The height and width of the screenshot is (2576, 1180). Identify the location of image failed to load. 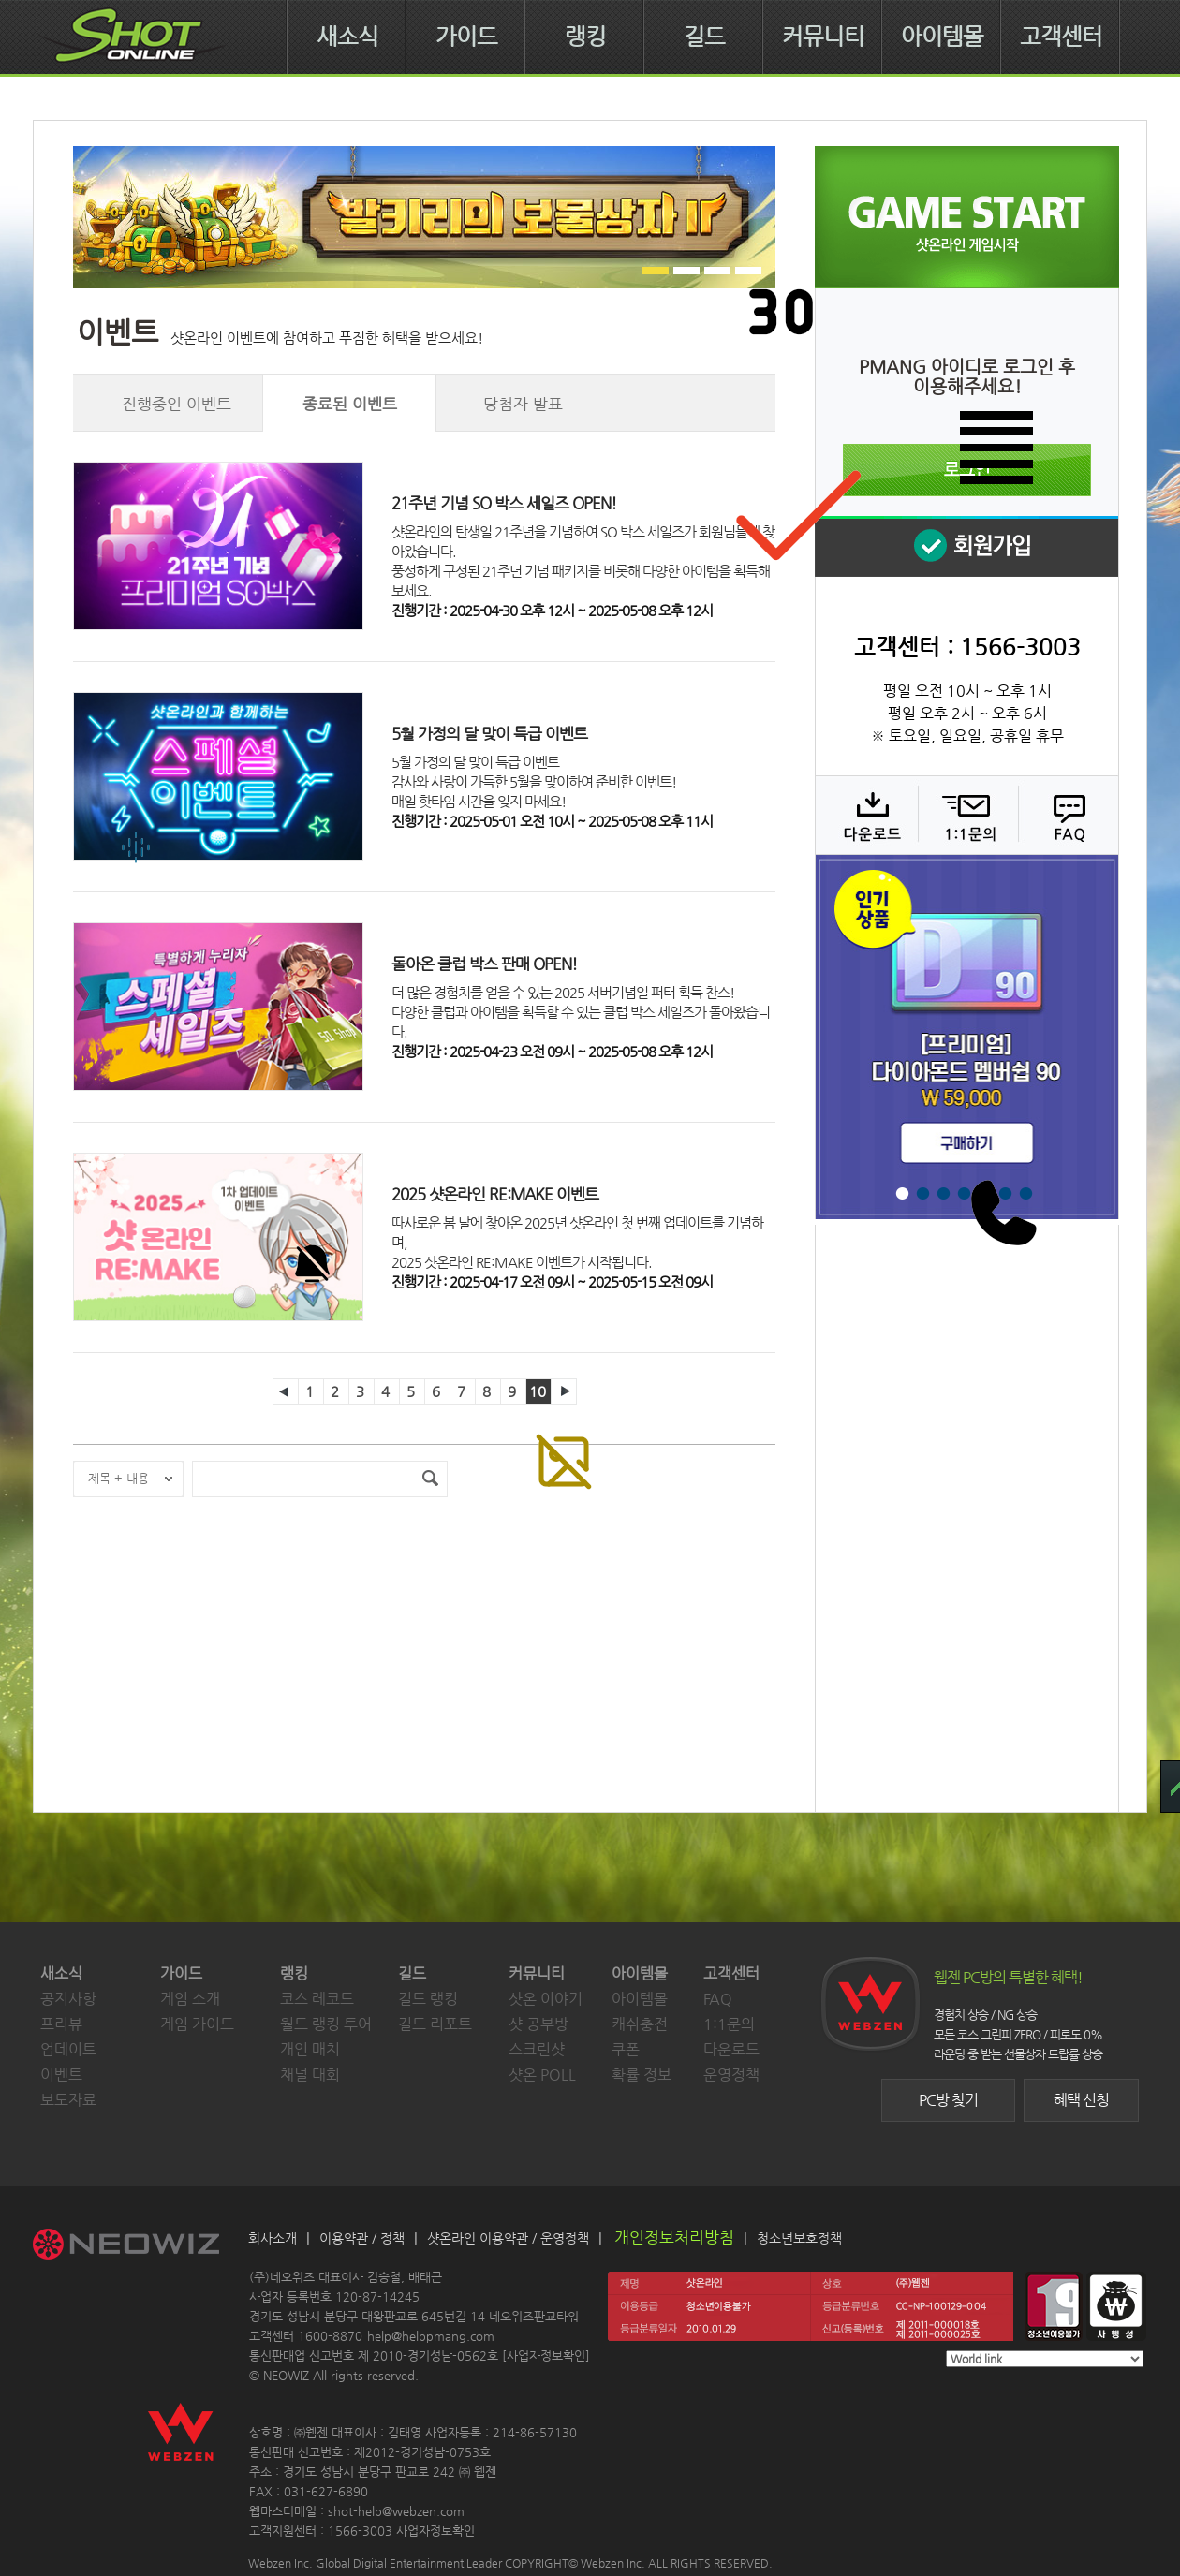
(564, 1462).